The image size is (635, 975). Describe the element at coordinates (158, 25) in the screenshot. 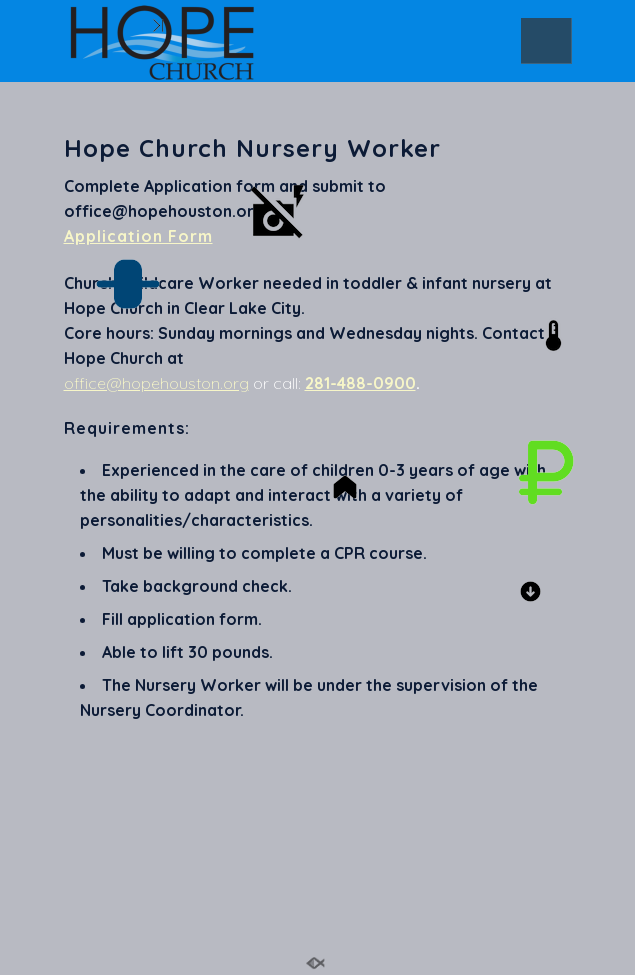

I see `skip to the end of a track or playlist` at that location.